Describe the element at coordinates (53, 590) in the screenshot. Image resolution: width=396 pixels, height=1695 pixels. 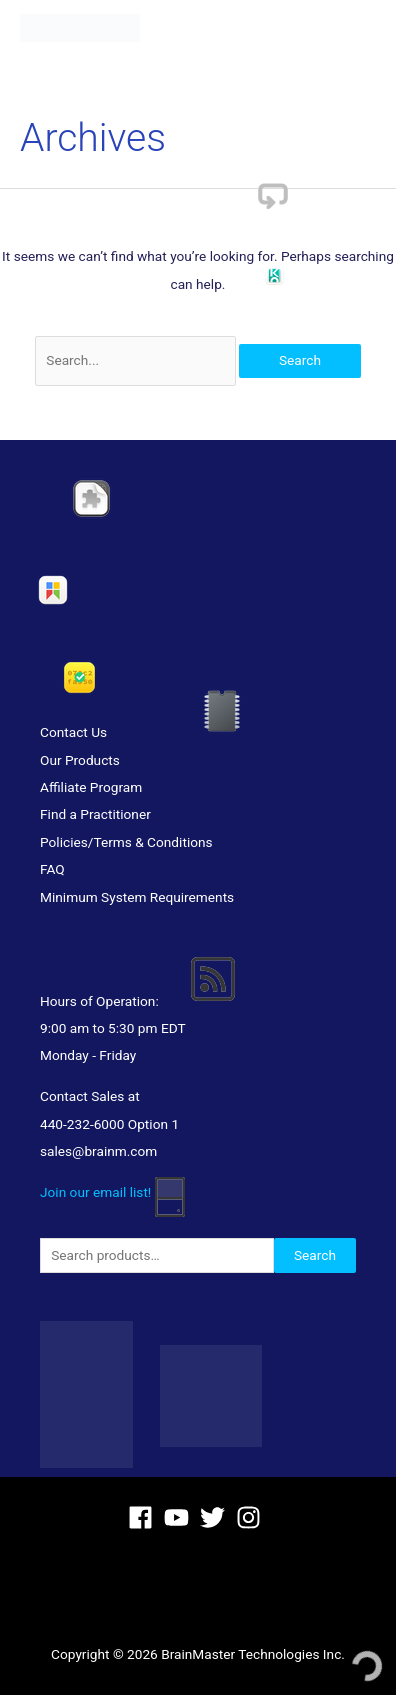
I see `open snipaste screenshot and annotation tool` at that location.